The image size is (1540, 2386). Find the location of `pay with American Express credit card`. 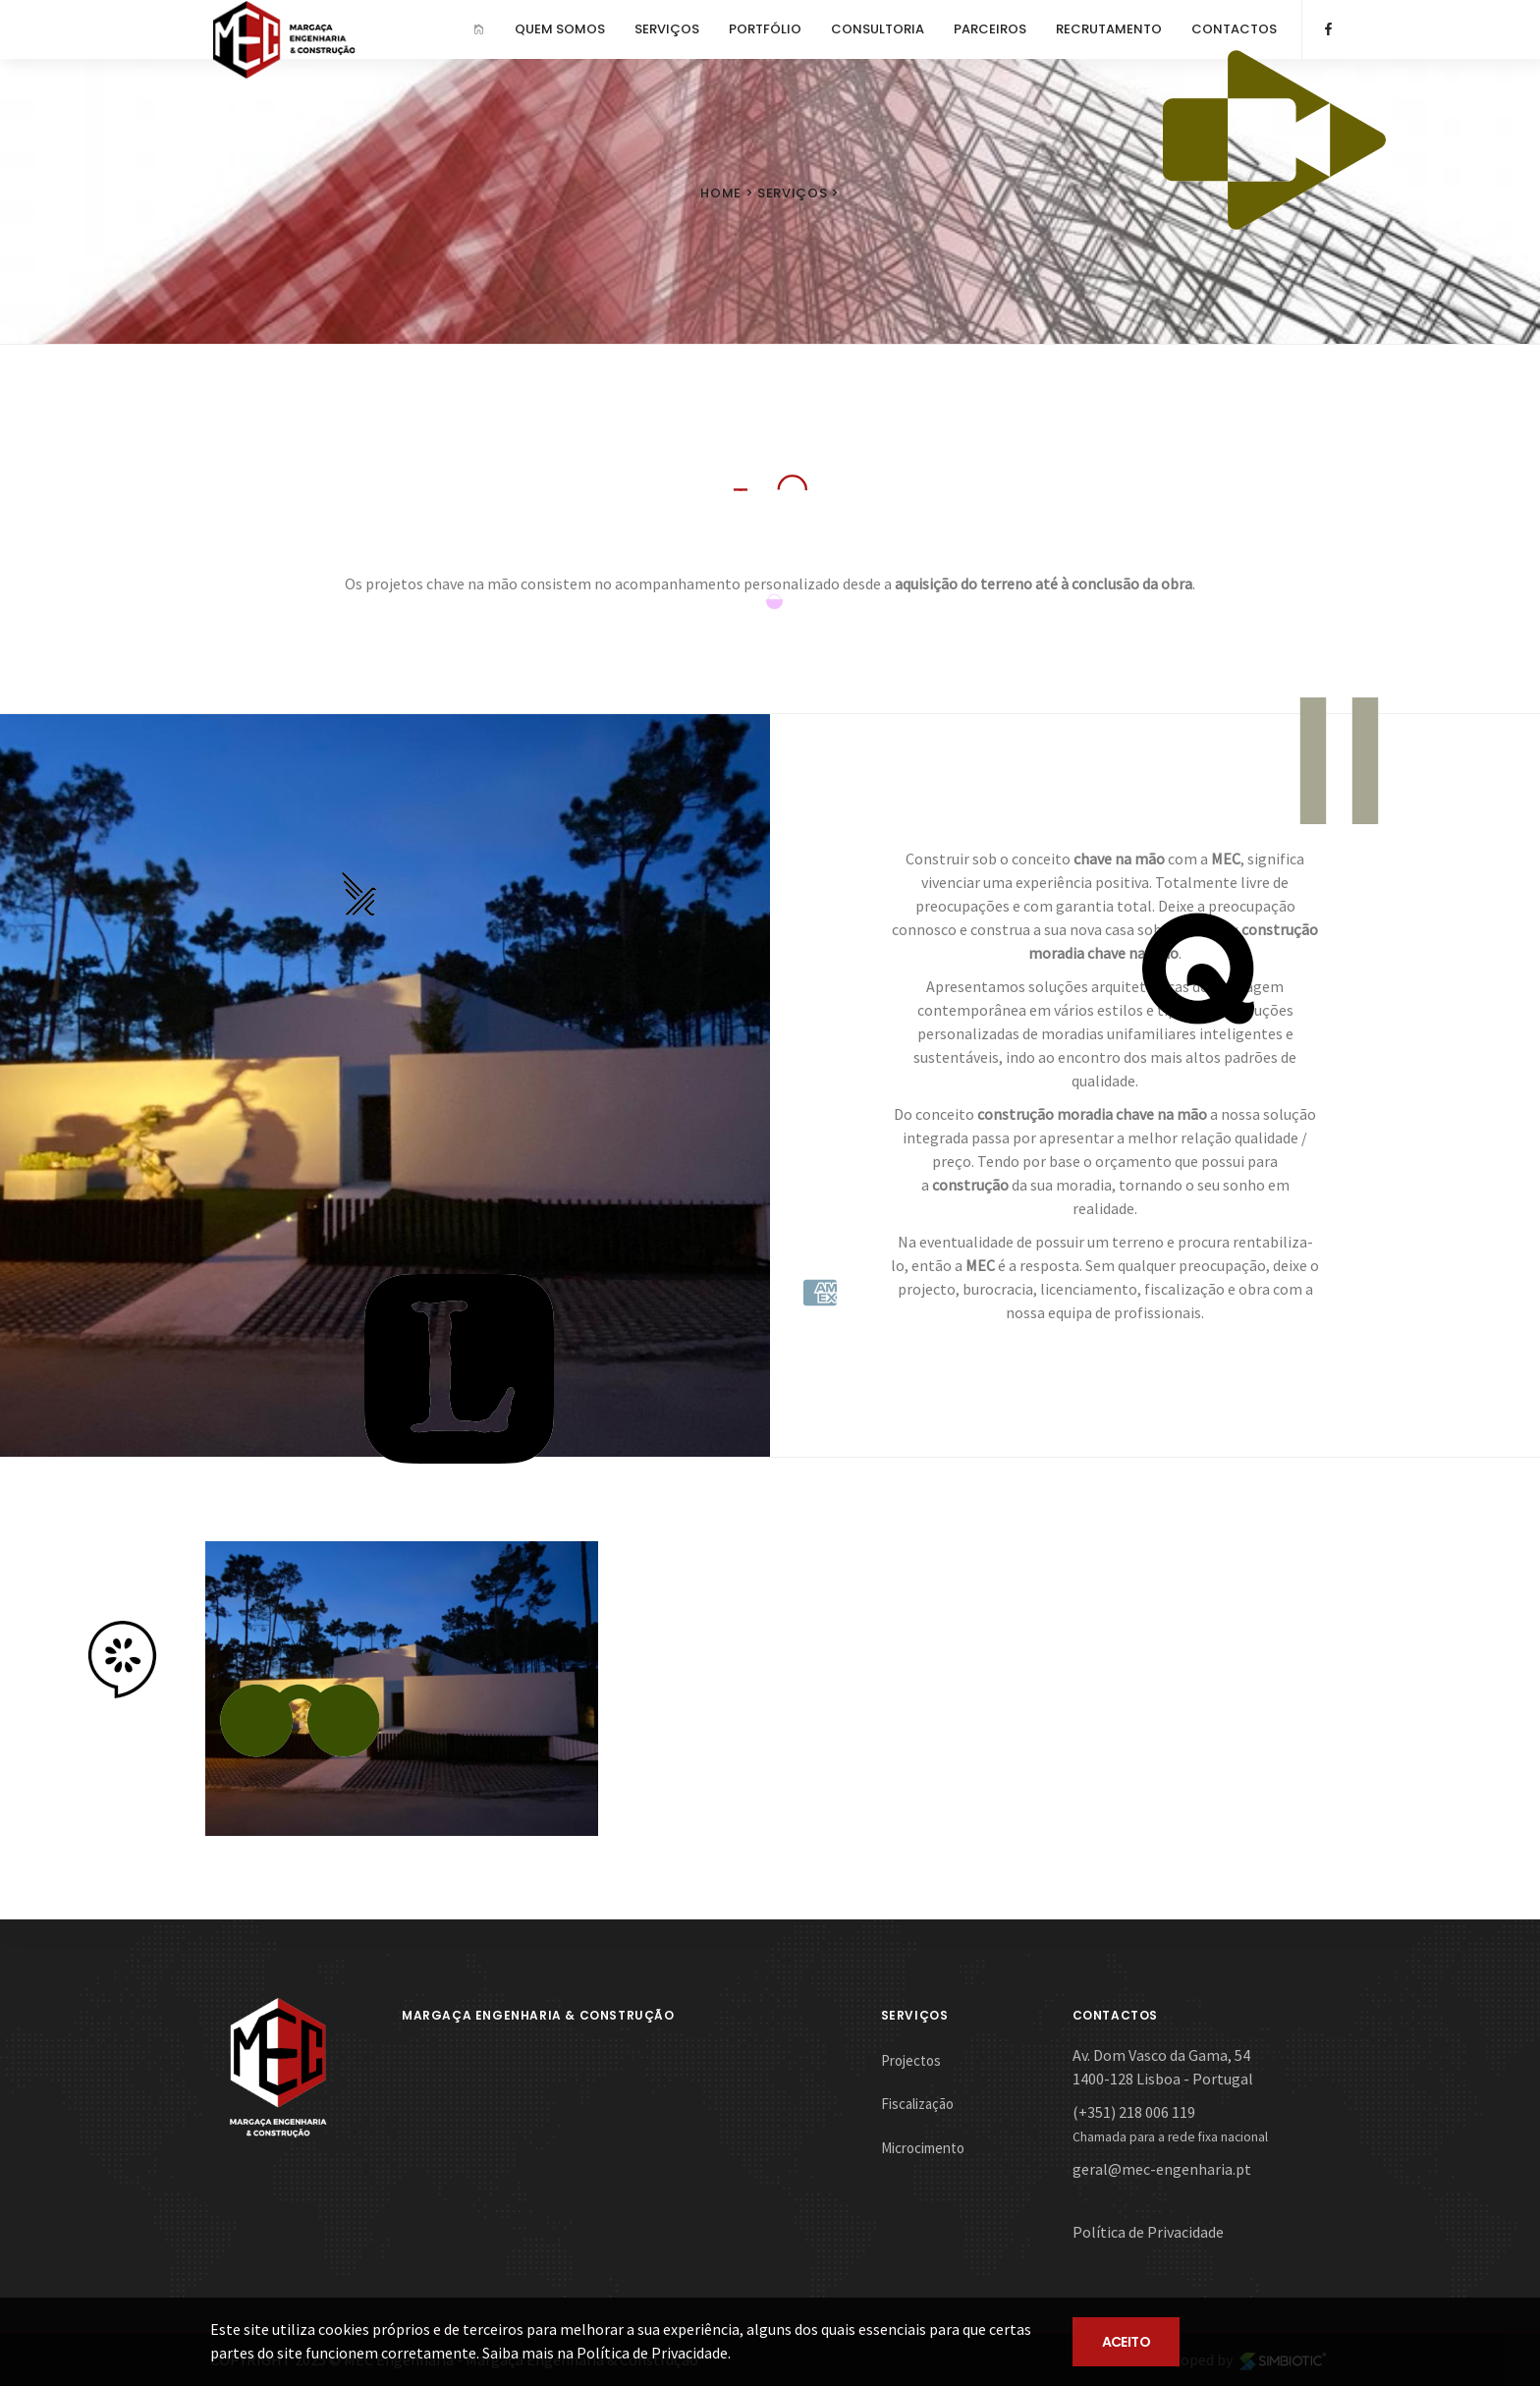

pay with American Express credit card is located at coordinates (820, 1293).